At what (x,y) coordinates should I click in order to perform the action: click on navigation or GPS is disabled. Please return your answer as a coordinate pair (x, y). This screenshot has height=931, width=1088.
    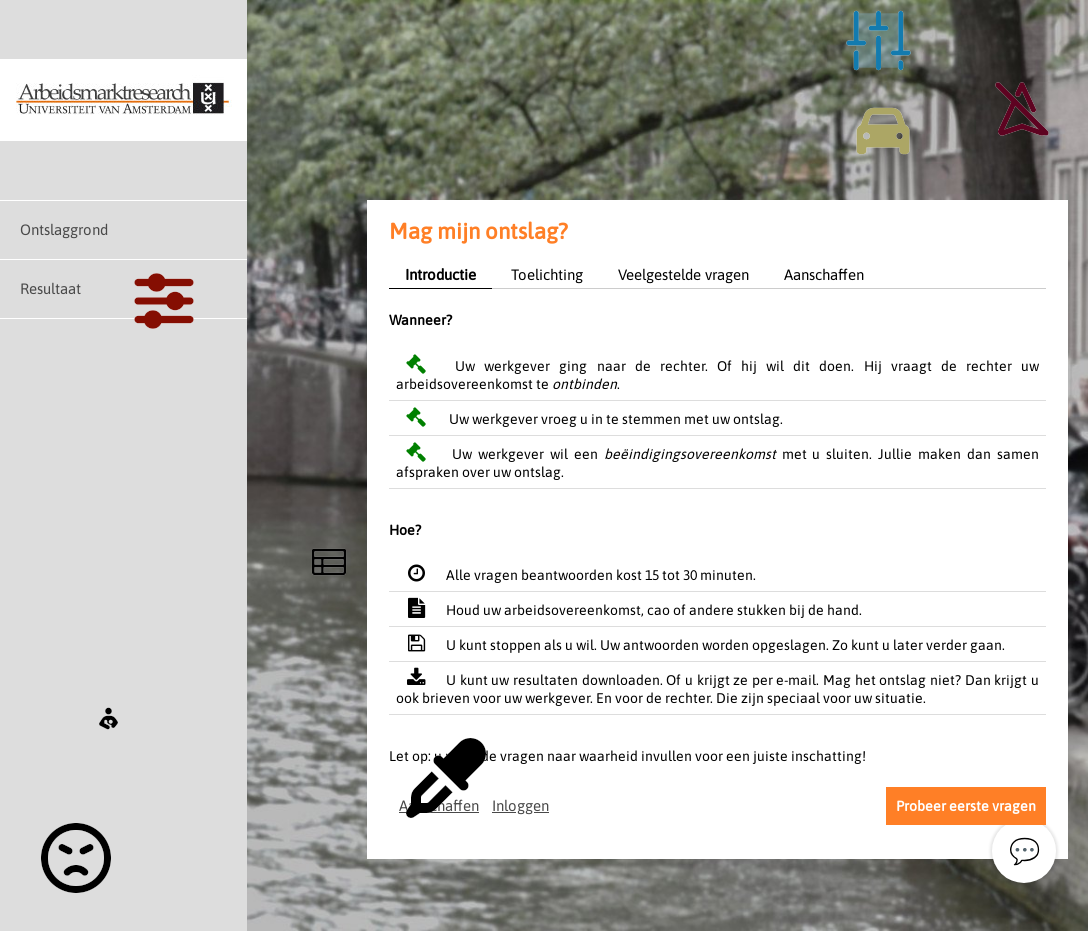
    Looking at the image, I should click on (1022, 109).